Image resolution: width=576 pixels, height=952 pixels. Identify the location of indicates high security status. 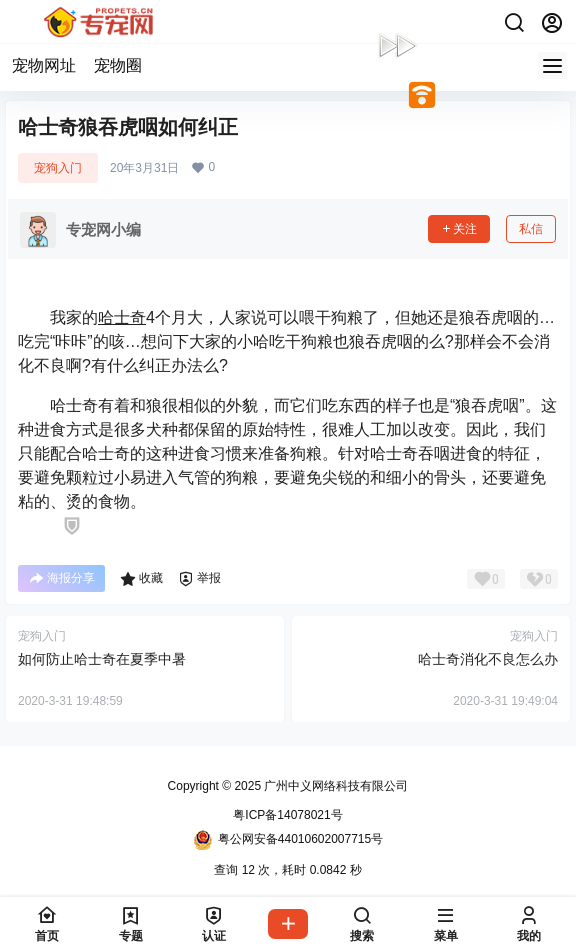
(72, 526).